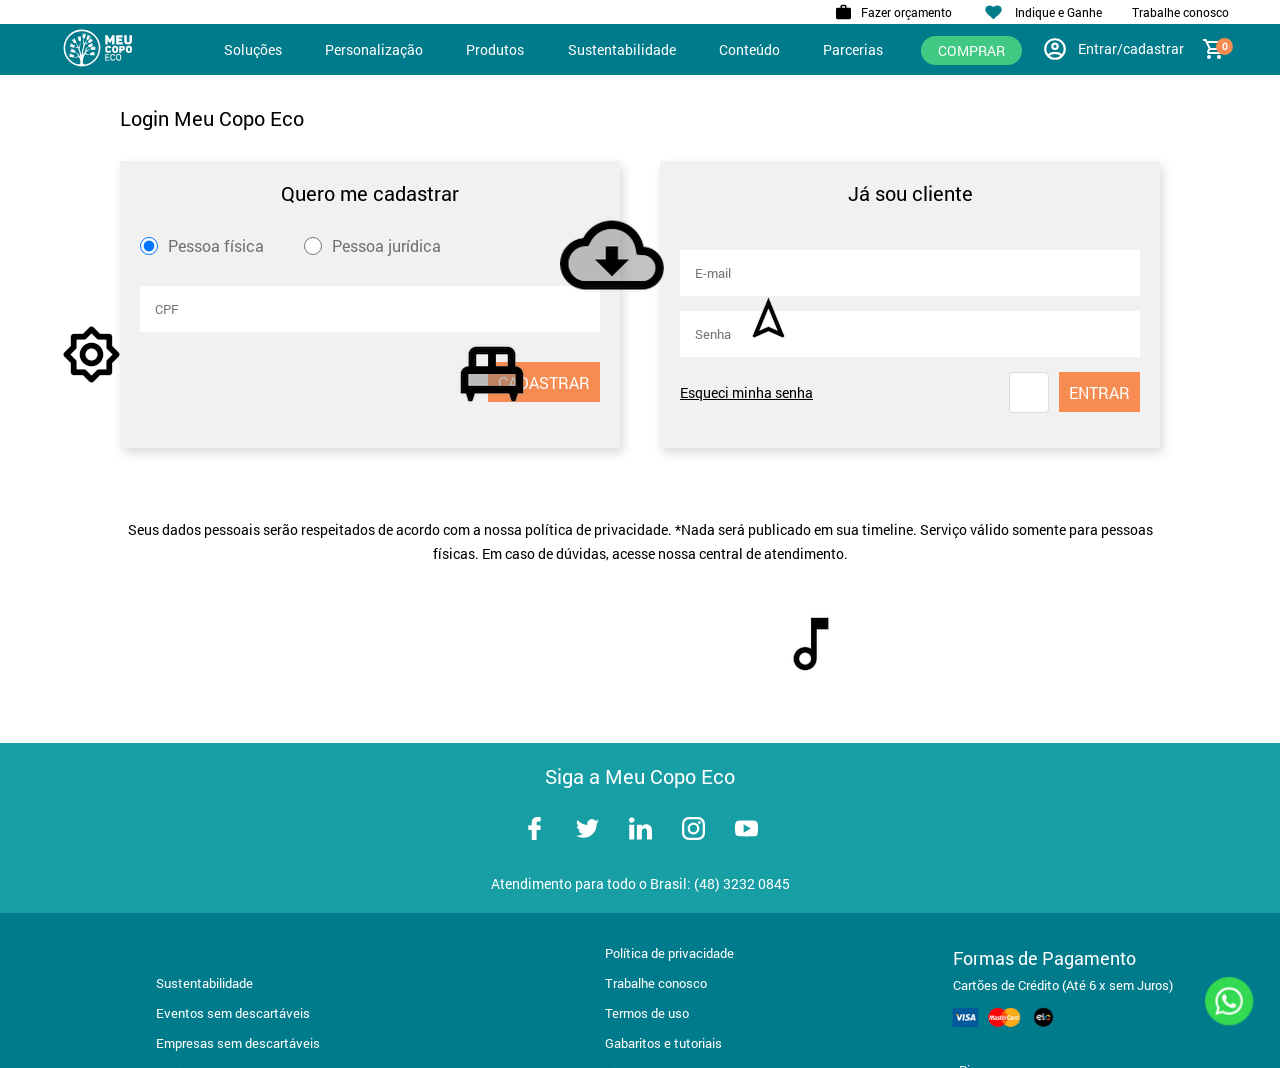 The width and height of the screenshot is (1280, 1068). Describe the element at coordinates (768, 318) in the screenshot. I see `start navigation to destination` at that location.